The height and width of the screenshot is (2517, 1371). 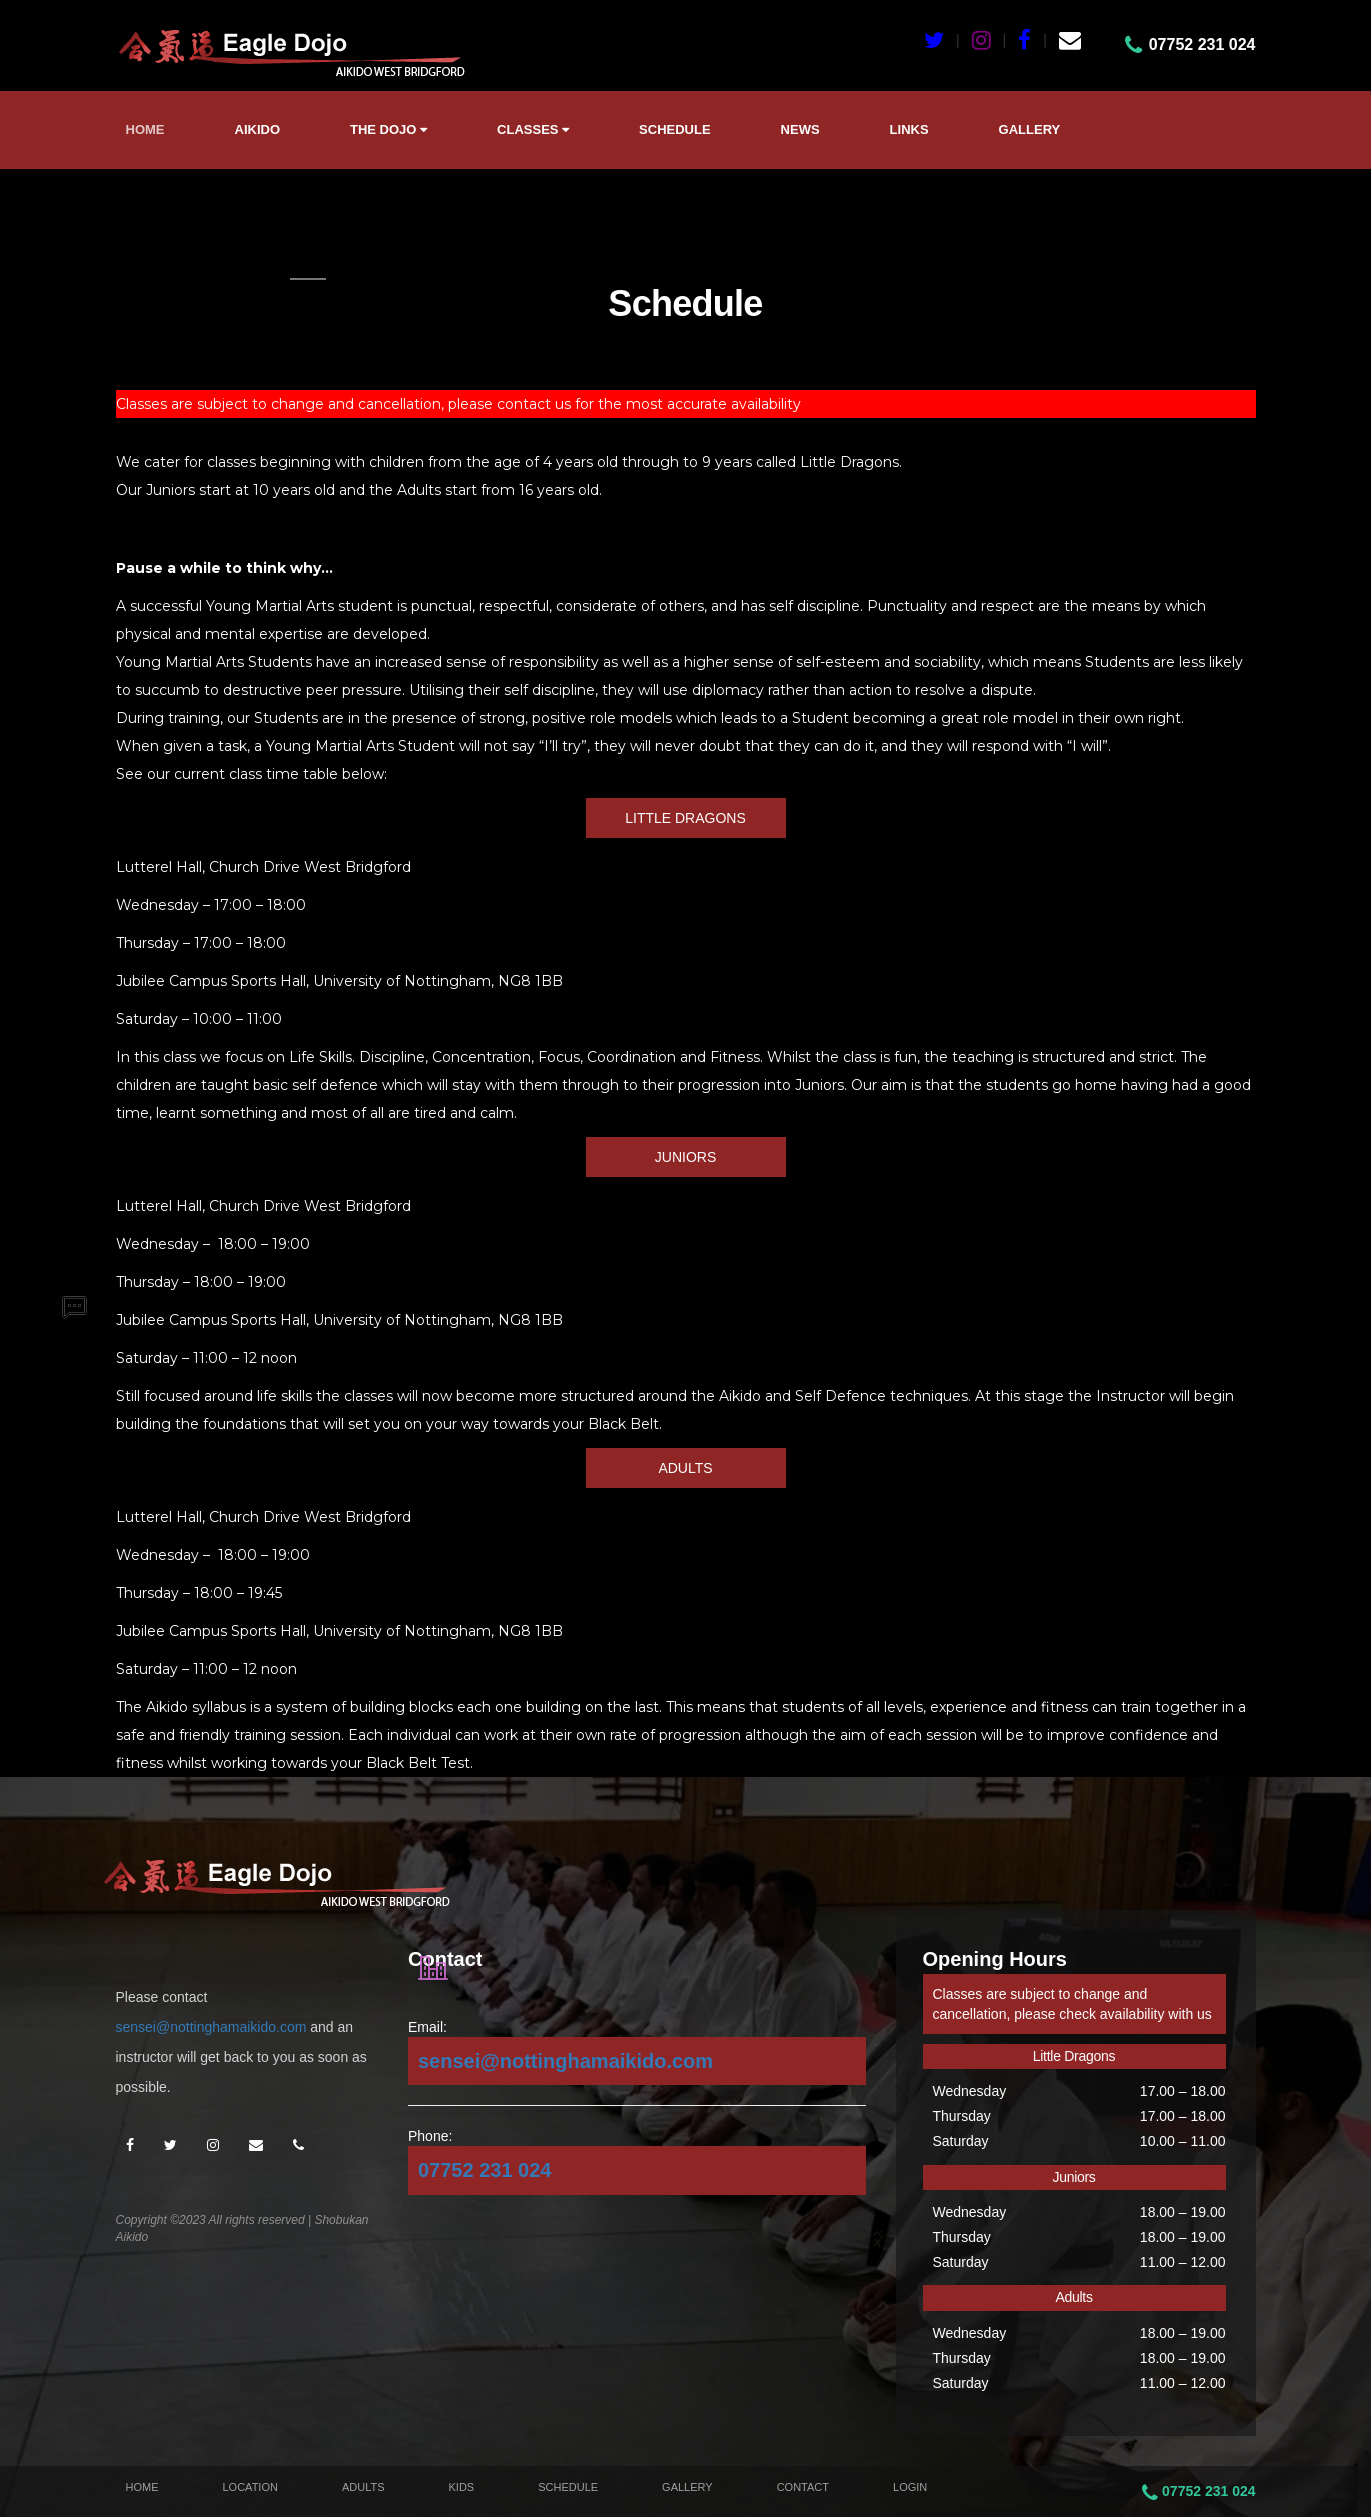 What do you see at coordinates (74, 1305) in the screenshot?
I see `open chat or messaging` at bounding box center [74, 1305].